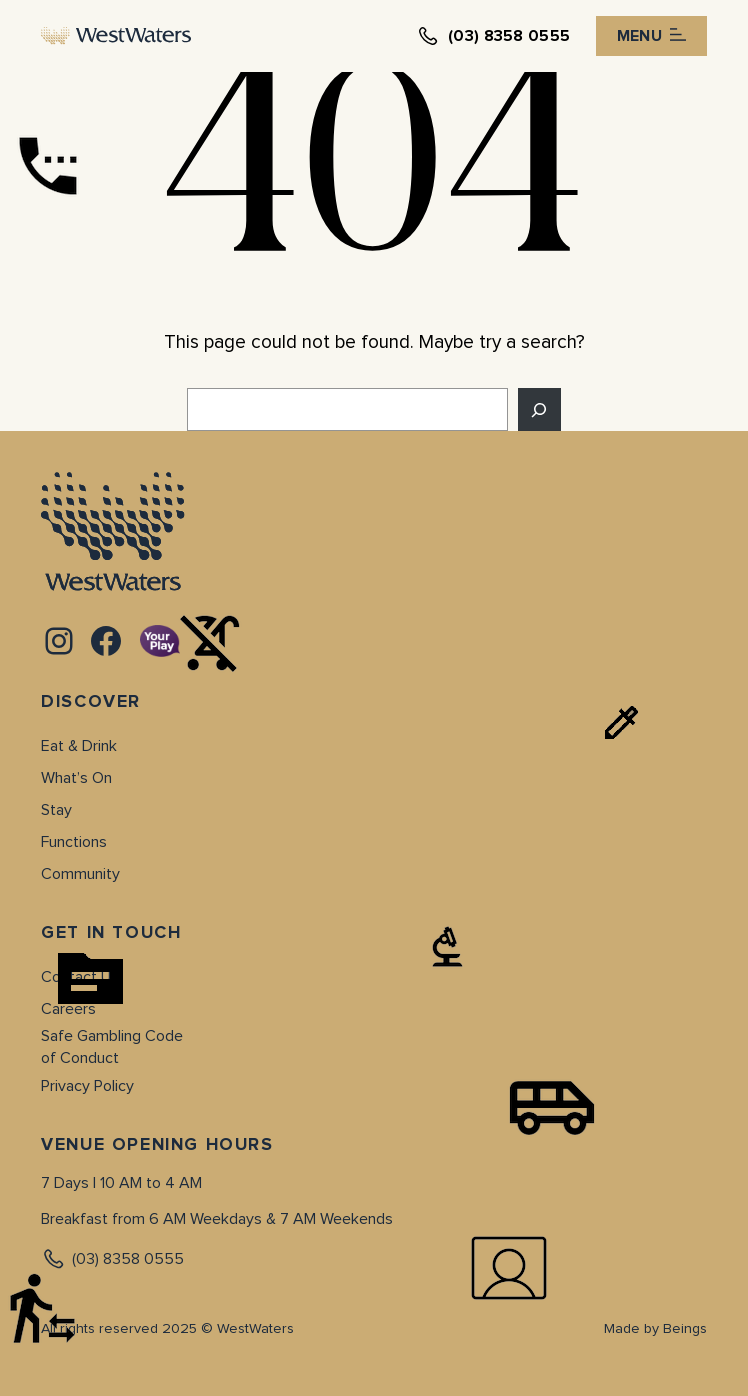  Describe the element at coordinates (447, 947) in the screenshot. I see `access biotech or laboratory features` at that location.